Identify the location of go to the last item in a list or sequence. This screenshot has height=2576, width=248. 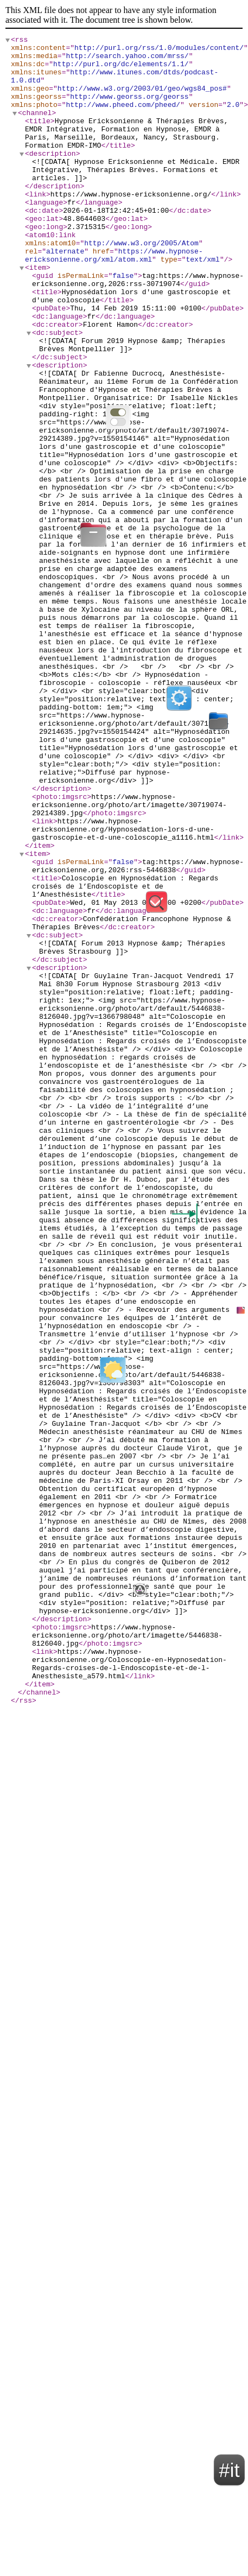
(185, 1214).